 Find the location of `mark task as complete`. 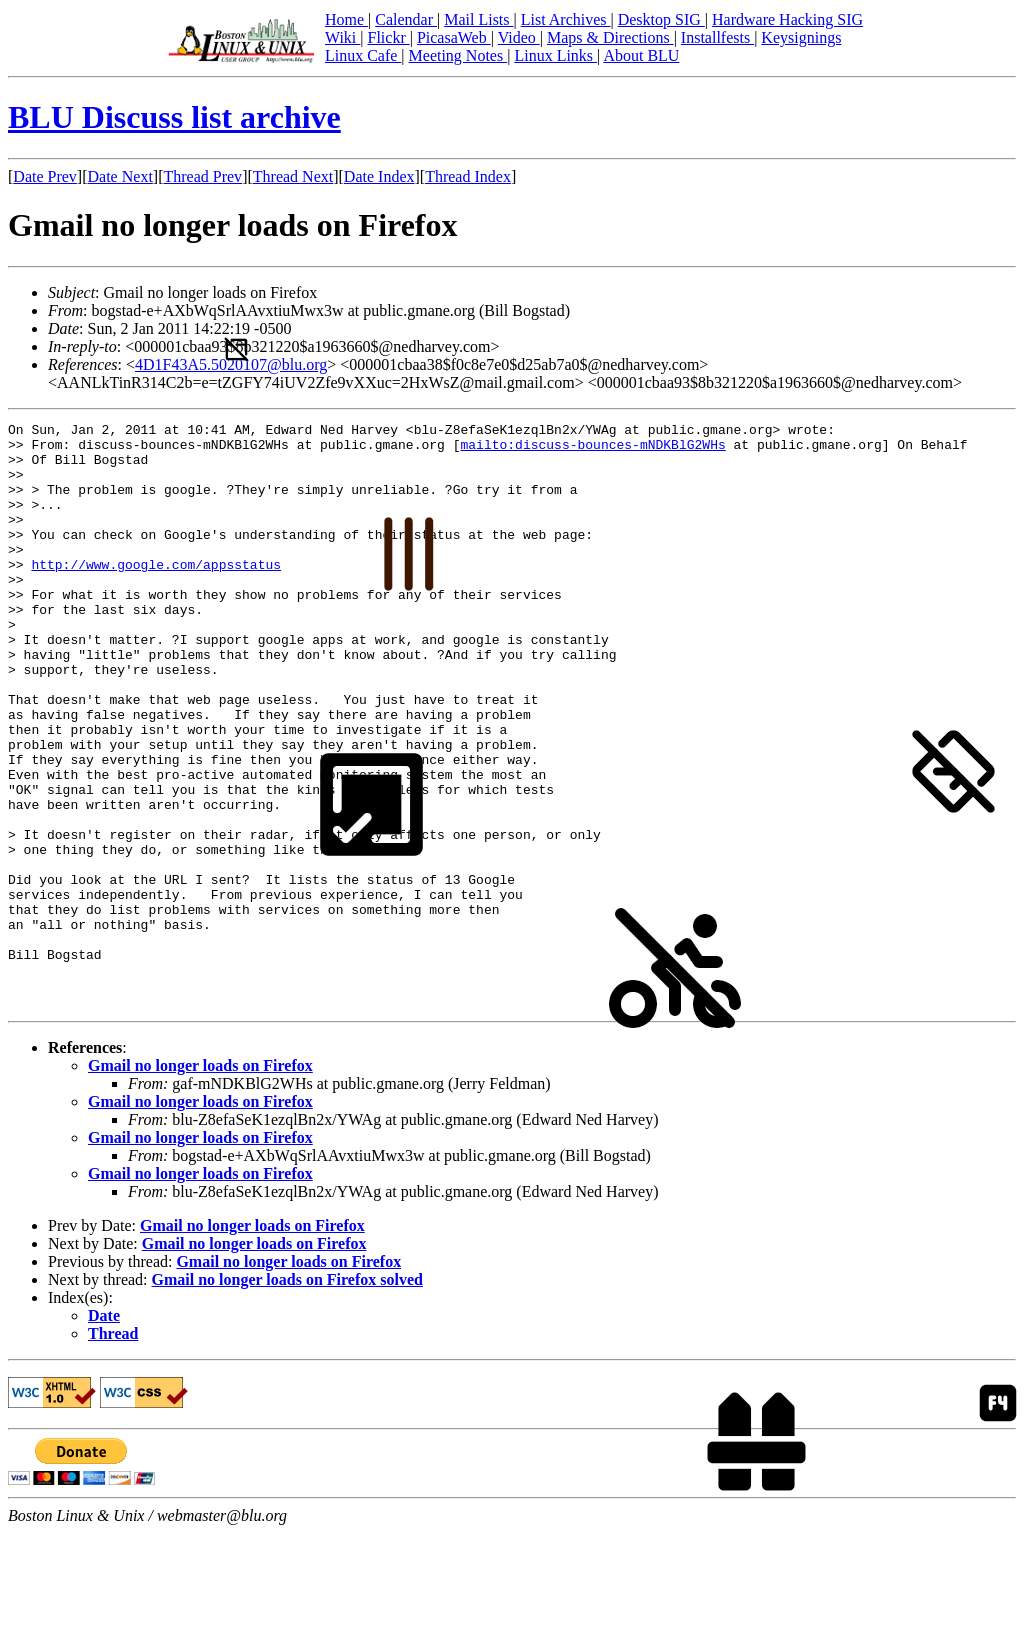

mark task as complete is located at coordinates (371, 804).